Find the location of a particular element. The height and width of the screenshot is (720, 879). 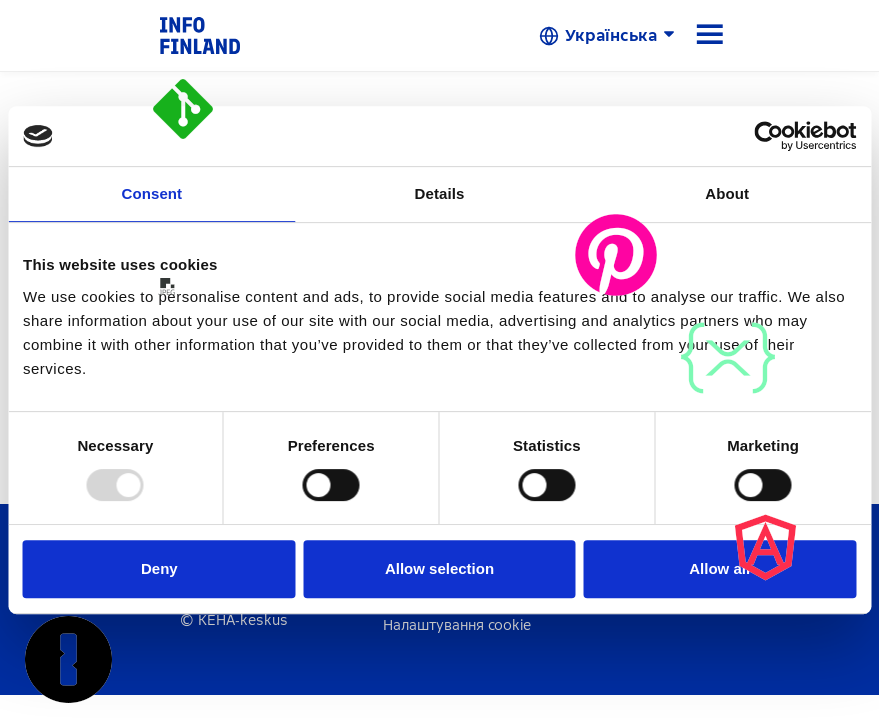

jpeg file format indicator is located at coordinates (166, 286).